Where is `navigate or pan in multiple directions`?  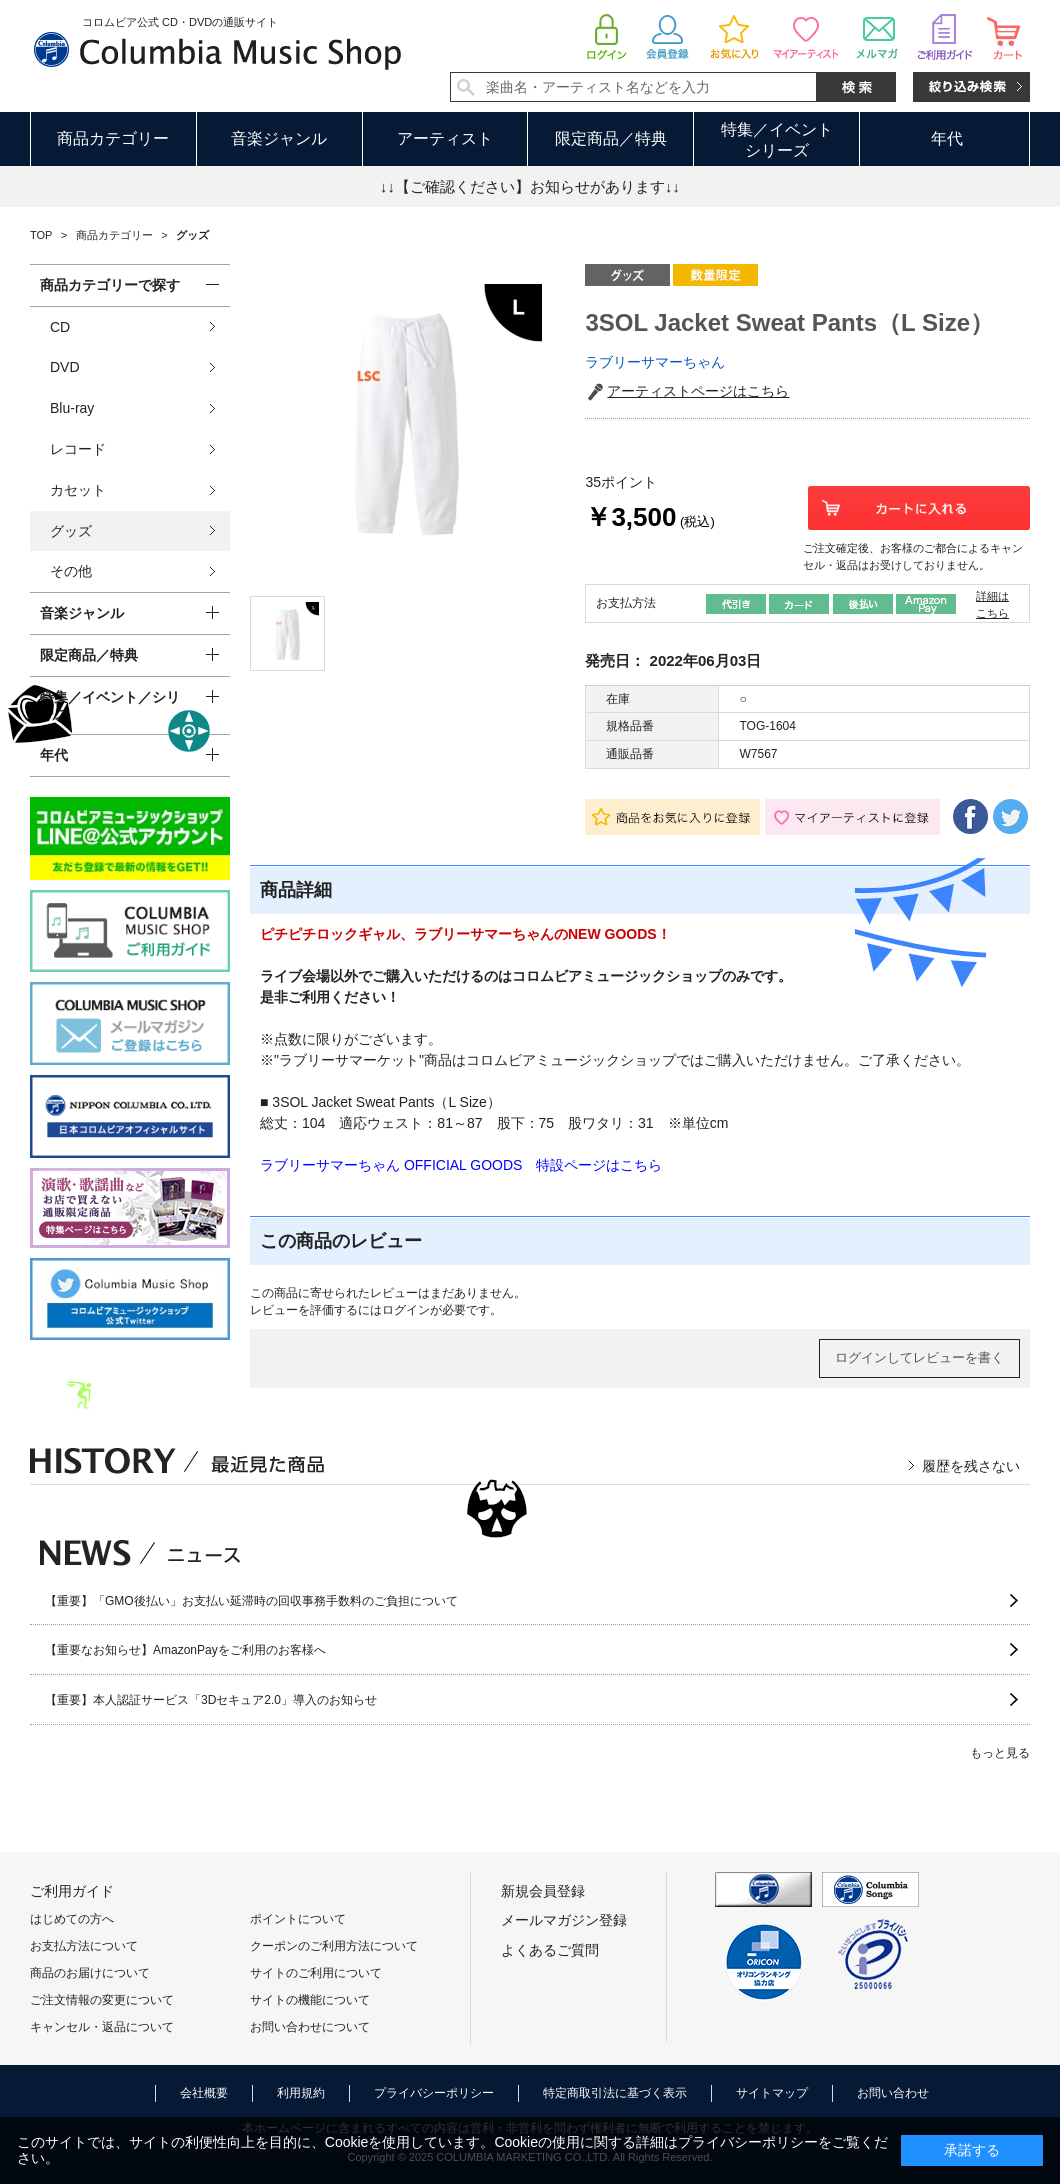 navigate or pan in multiple directions is located at coordinates (189, 731).